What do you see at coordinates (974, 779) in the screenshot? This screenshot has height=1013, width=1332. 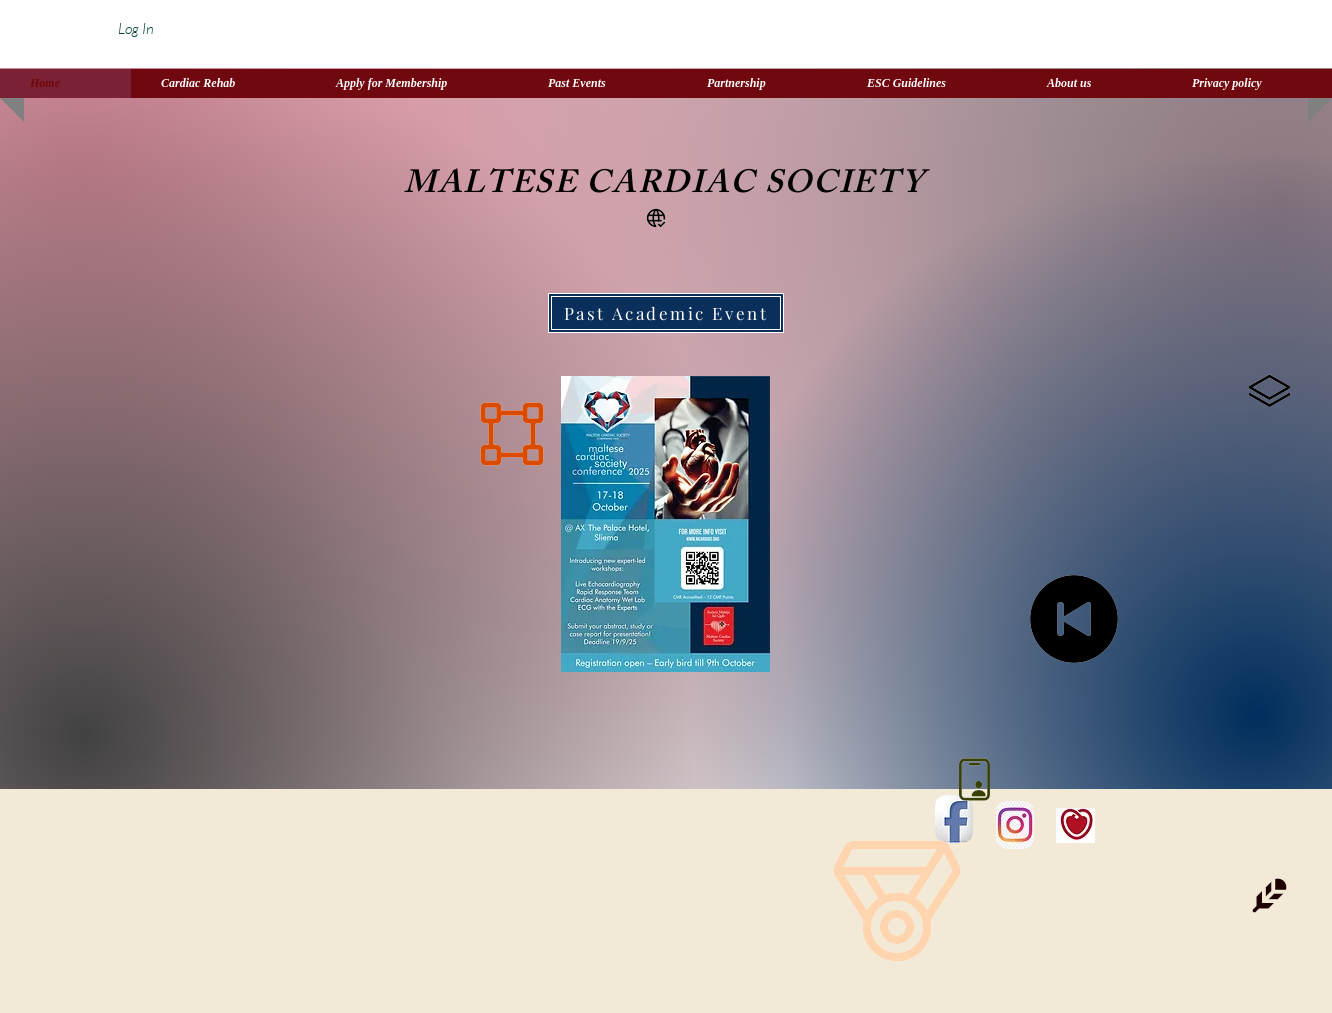 I see `view your profile or identity information` at bounding box center [974, 779].